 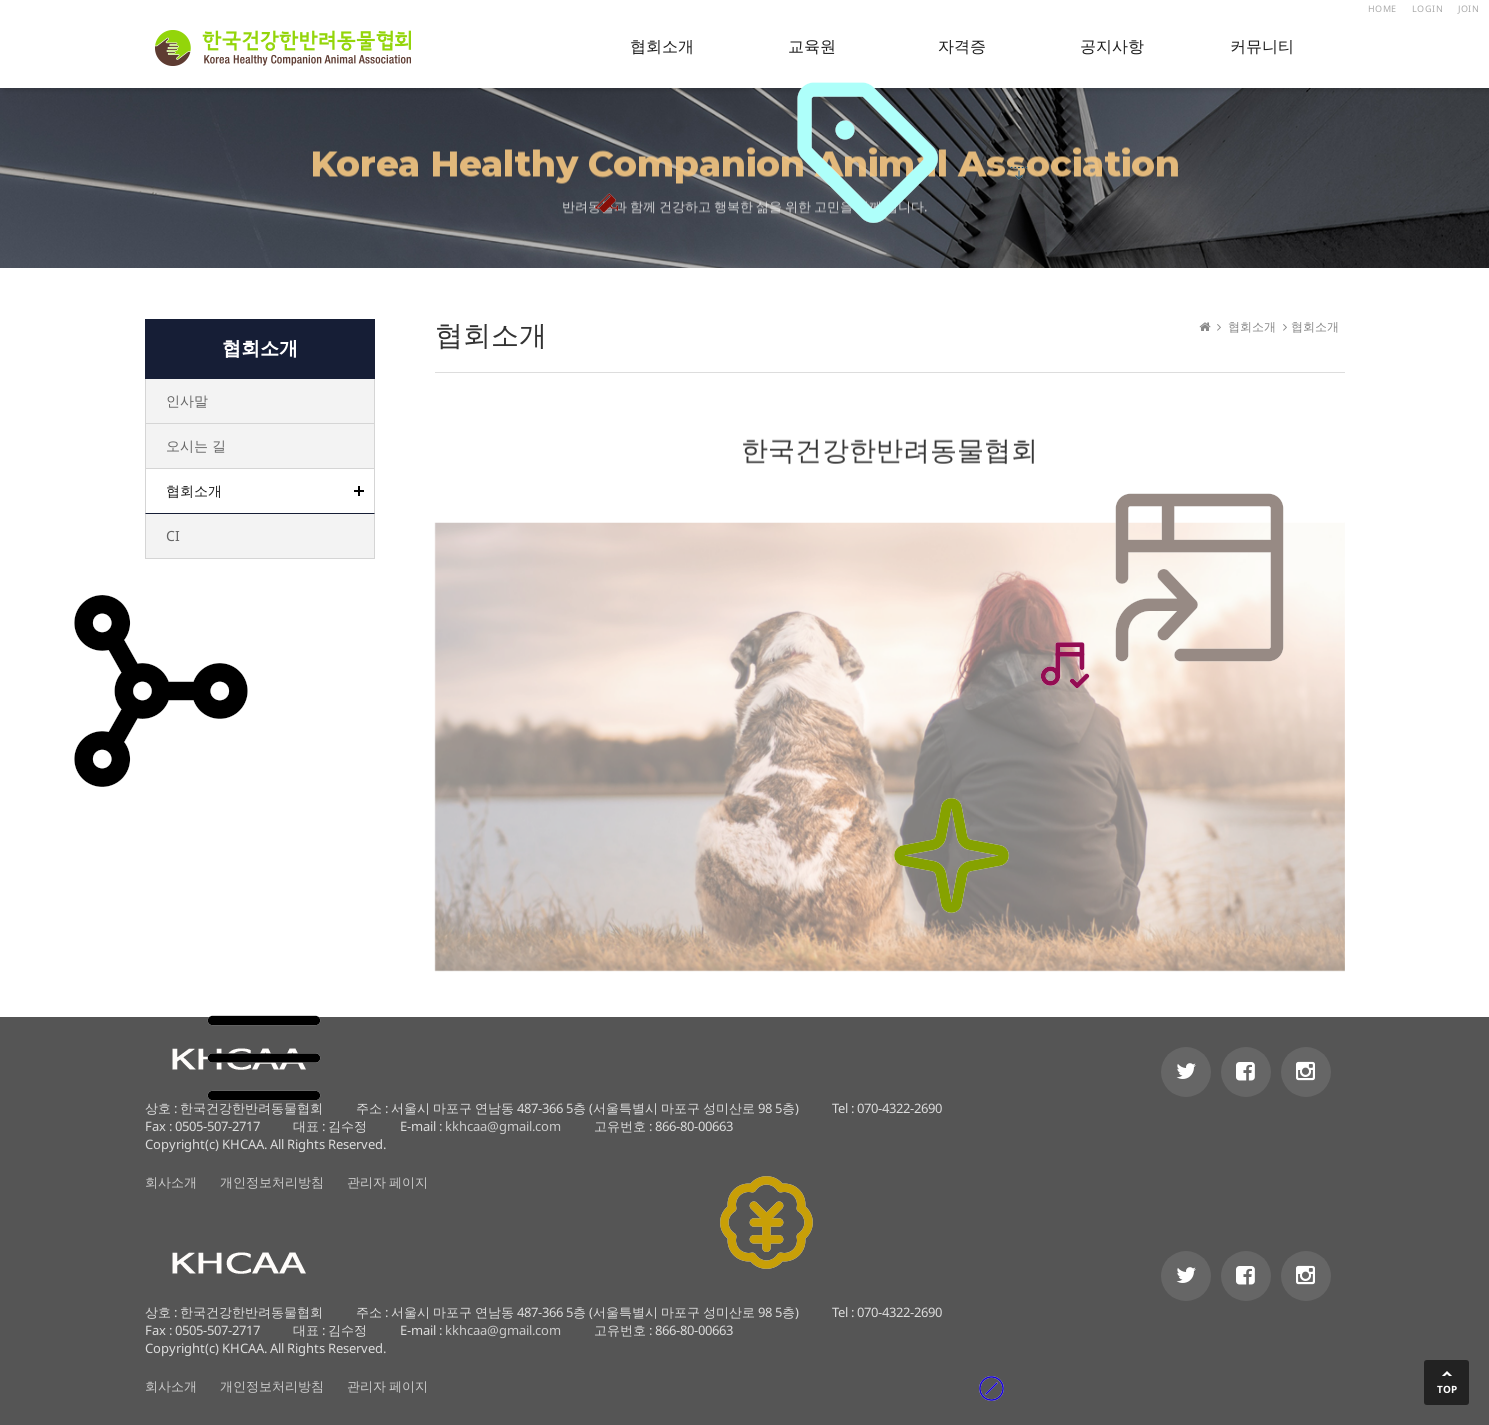 What do you see at coordinates (1199, 577) in the screenshot?
I see `create a symbolic link to this project` at bounding box center [1199, 577].